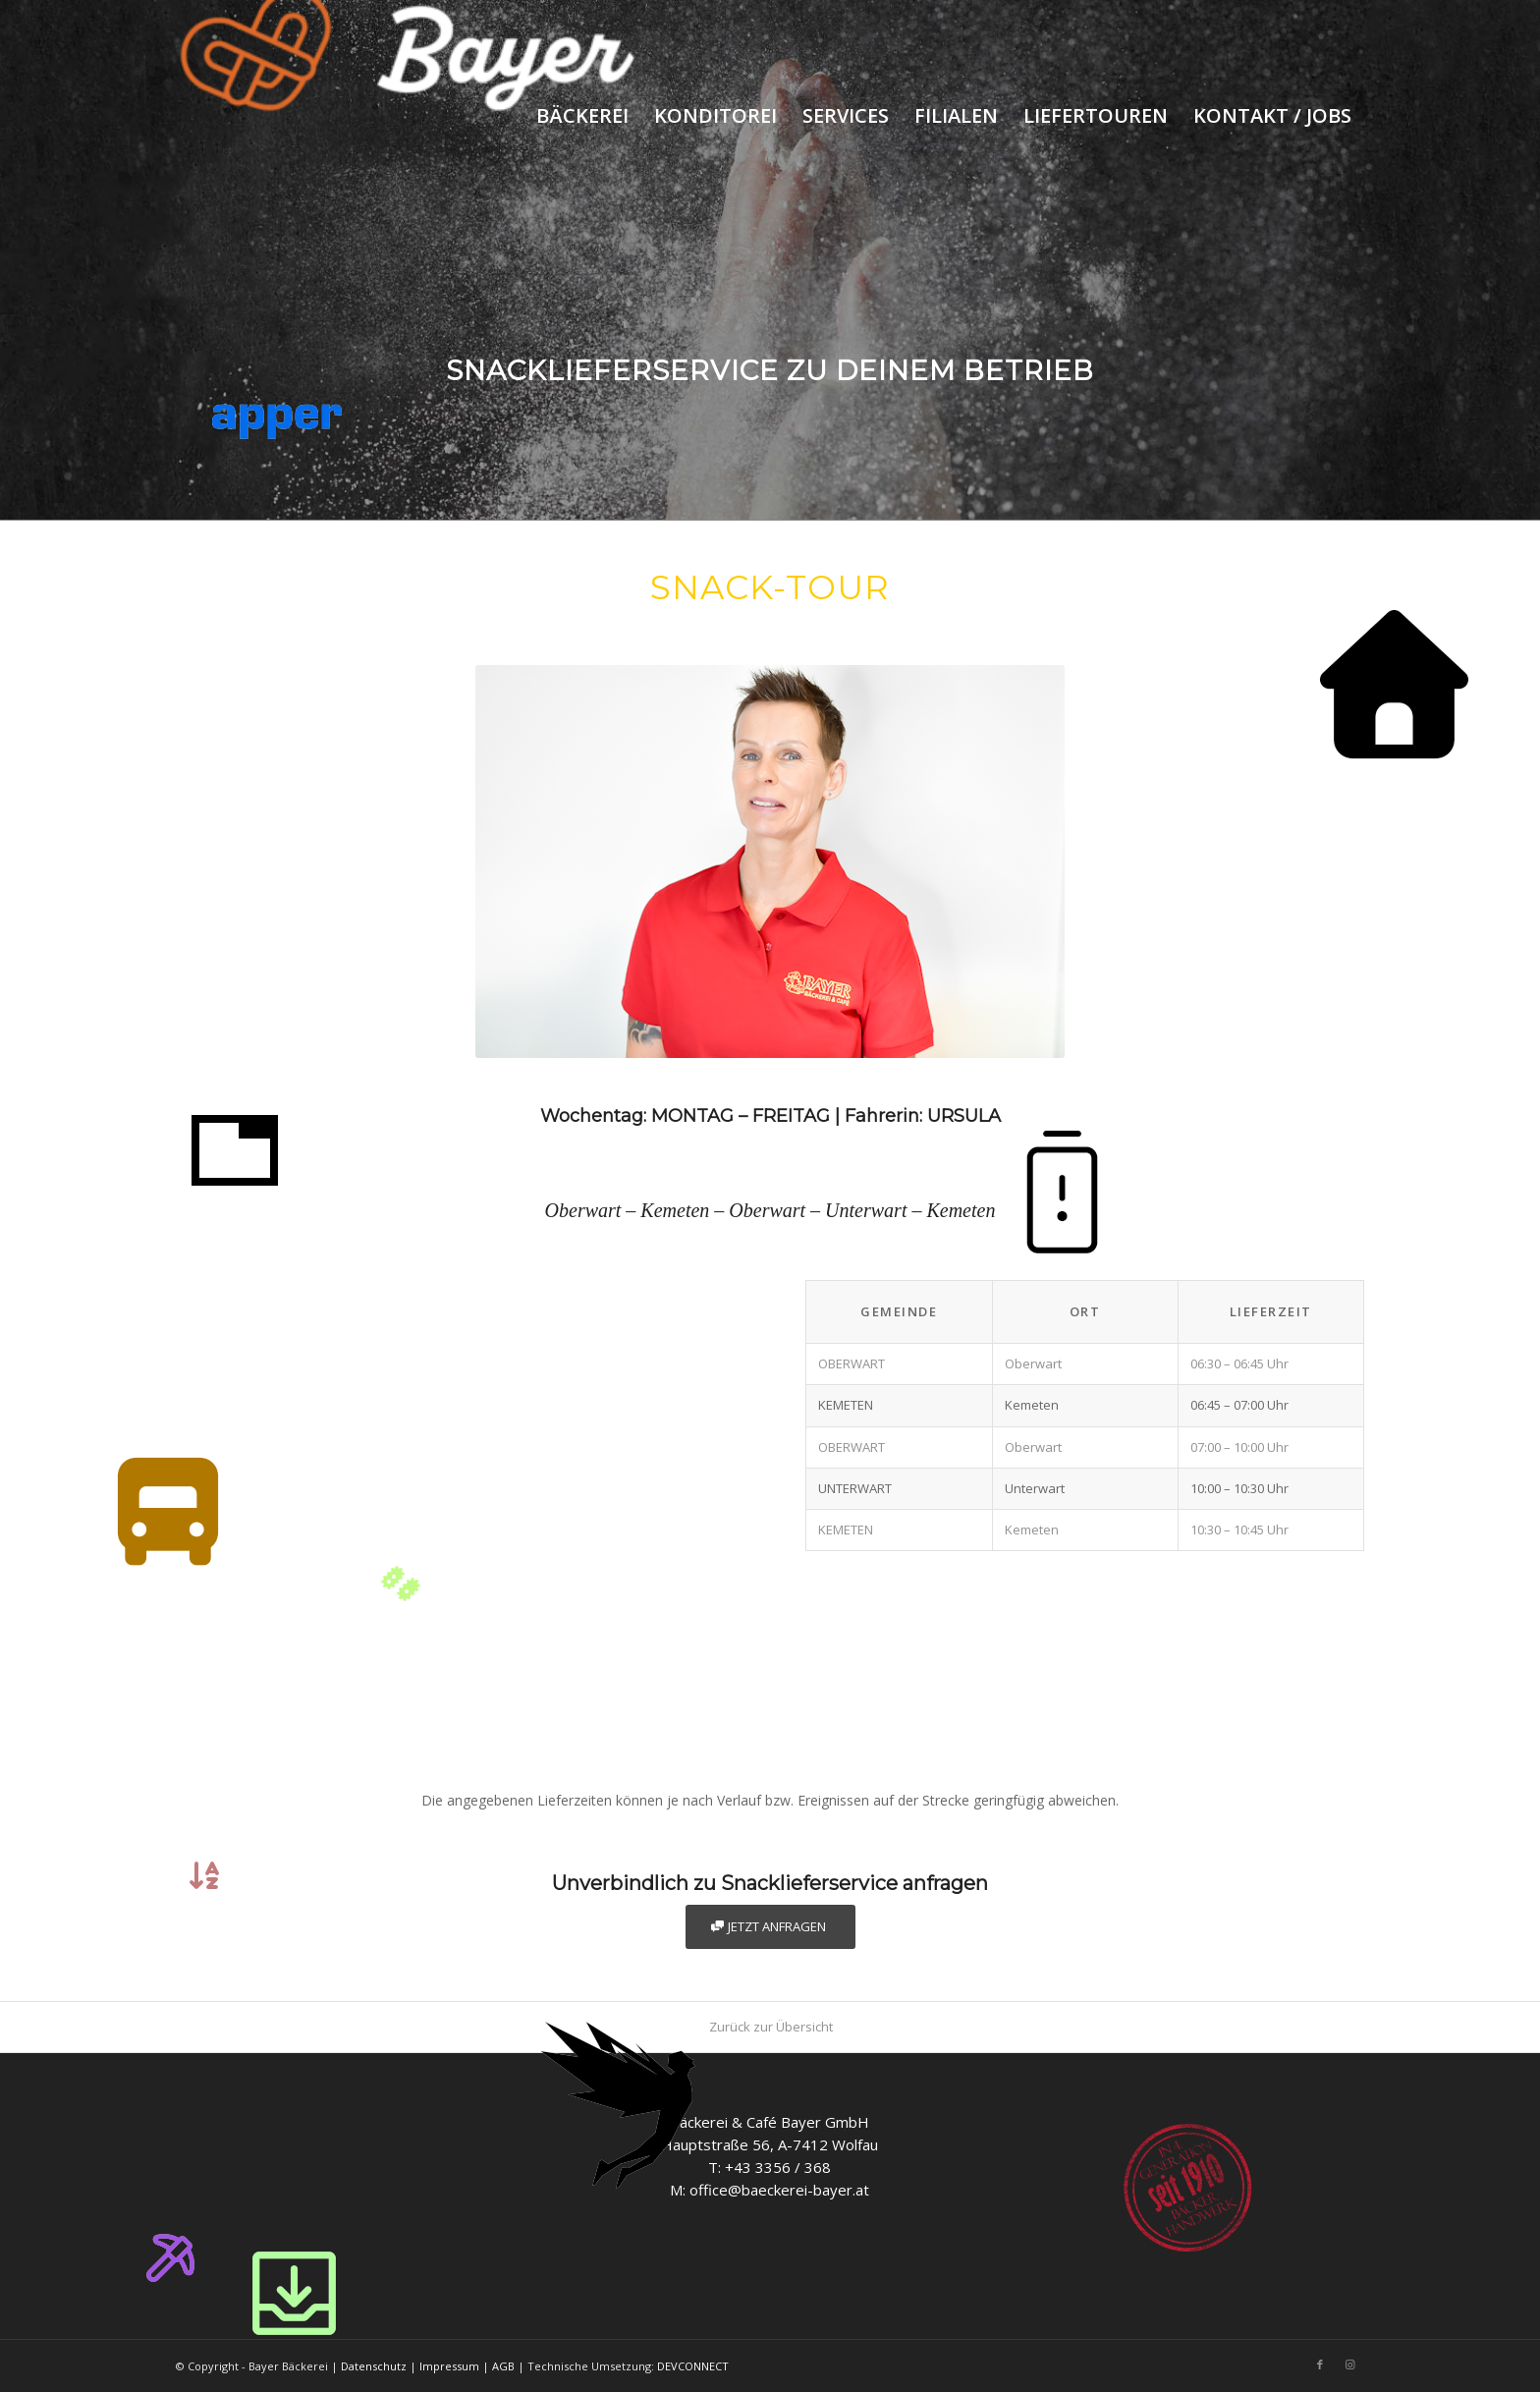  I want to click on view delivery or shipping status, so click(168, 1508).